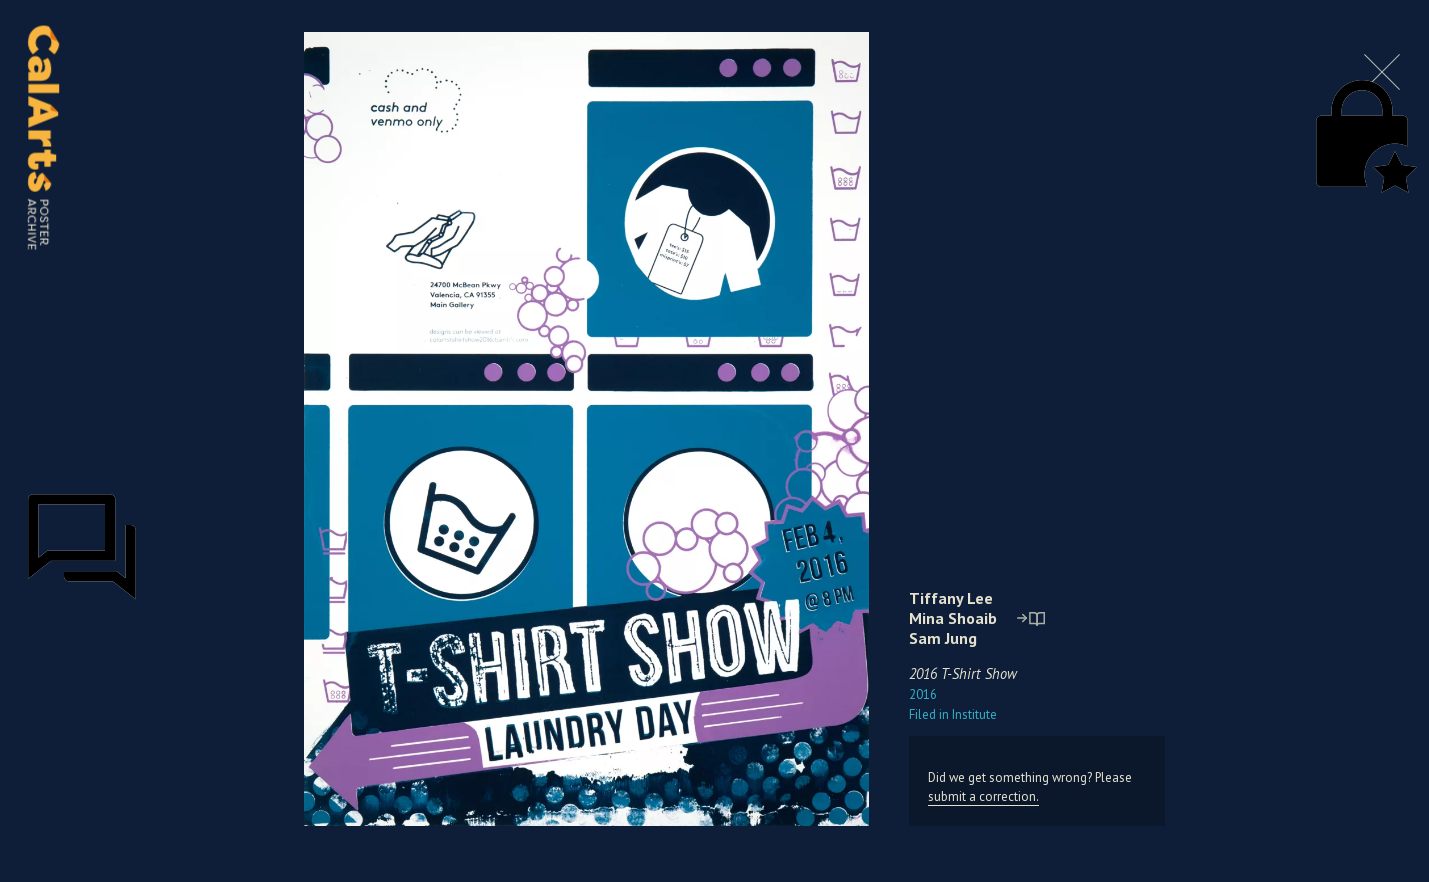  What do you see at coordinates (84, 545) in the screenshot?
I see `open chat or messaging feature` at bounding box center [84, 545].